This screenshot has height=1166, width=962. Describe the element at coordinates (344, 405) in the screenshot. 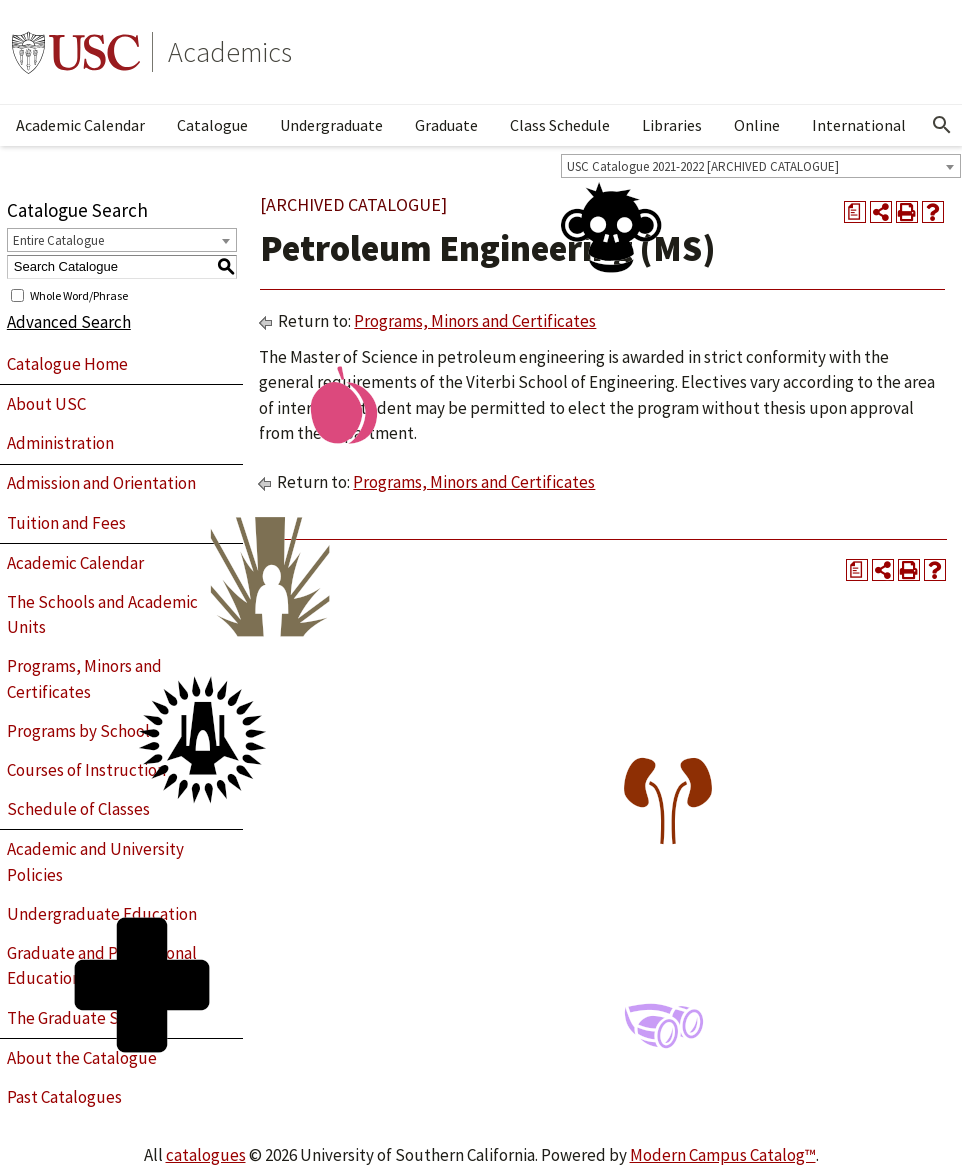

I see `select peach flavor or ingredient` at that location.